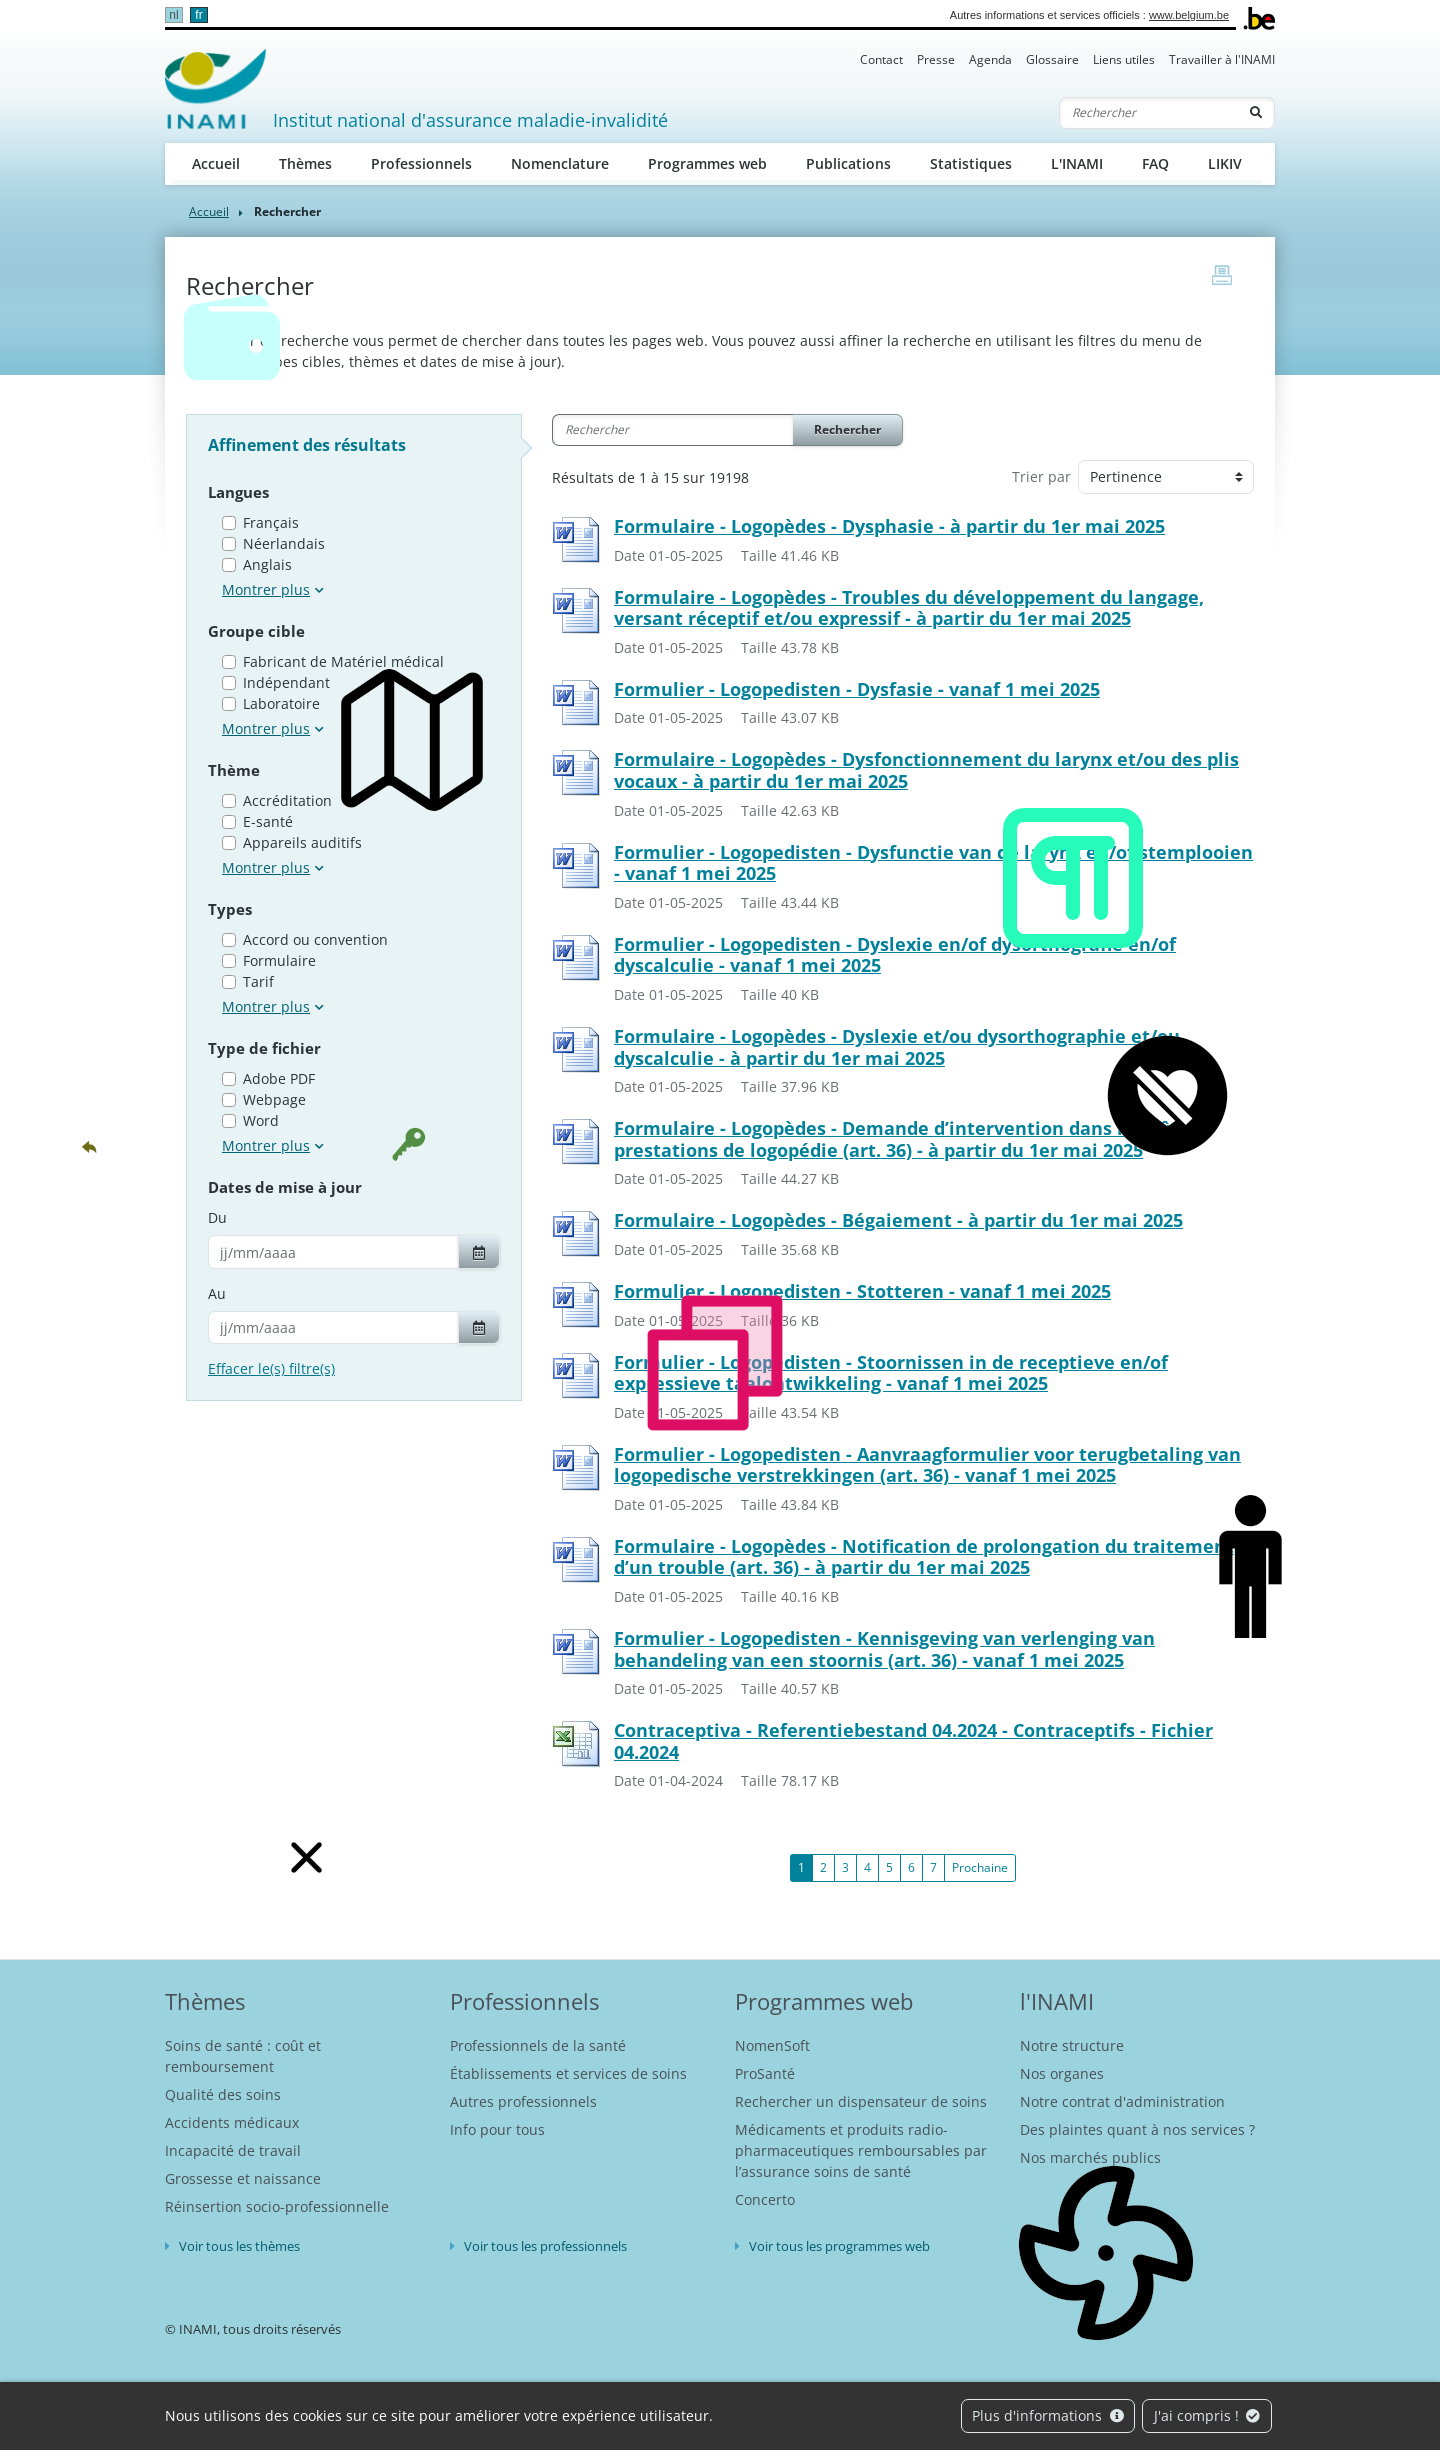 This screenshot has height=2450, width=1440. What do you see at coordinates (1106, 2253) in the screenshot?
I see `adjust fan or ventilation settings` at bounding box center [1106, 2253].